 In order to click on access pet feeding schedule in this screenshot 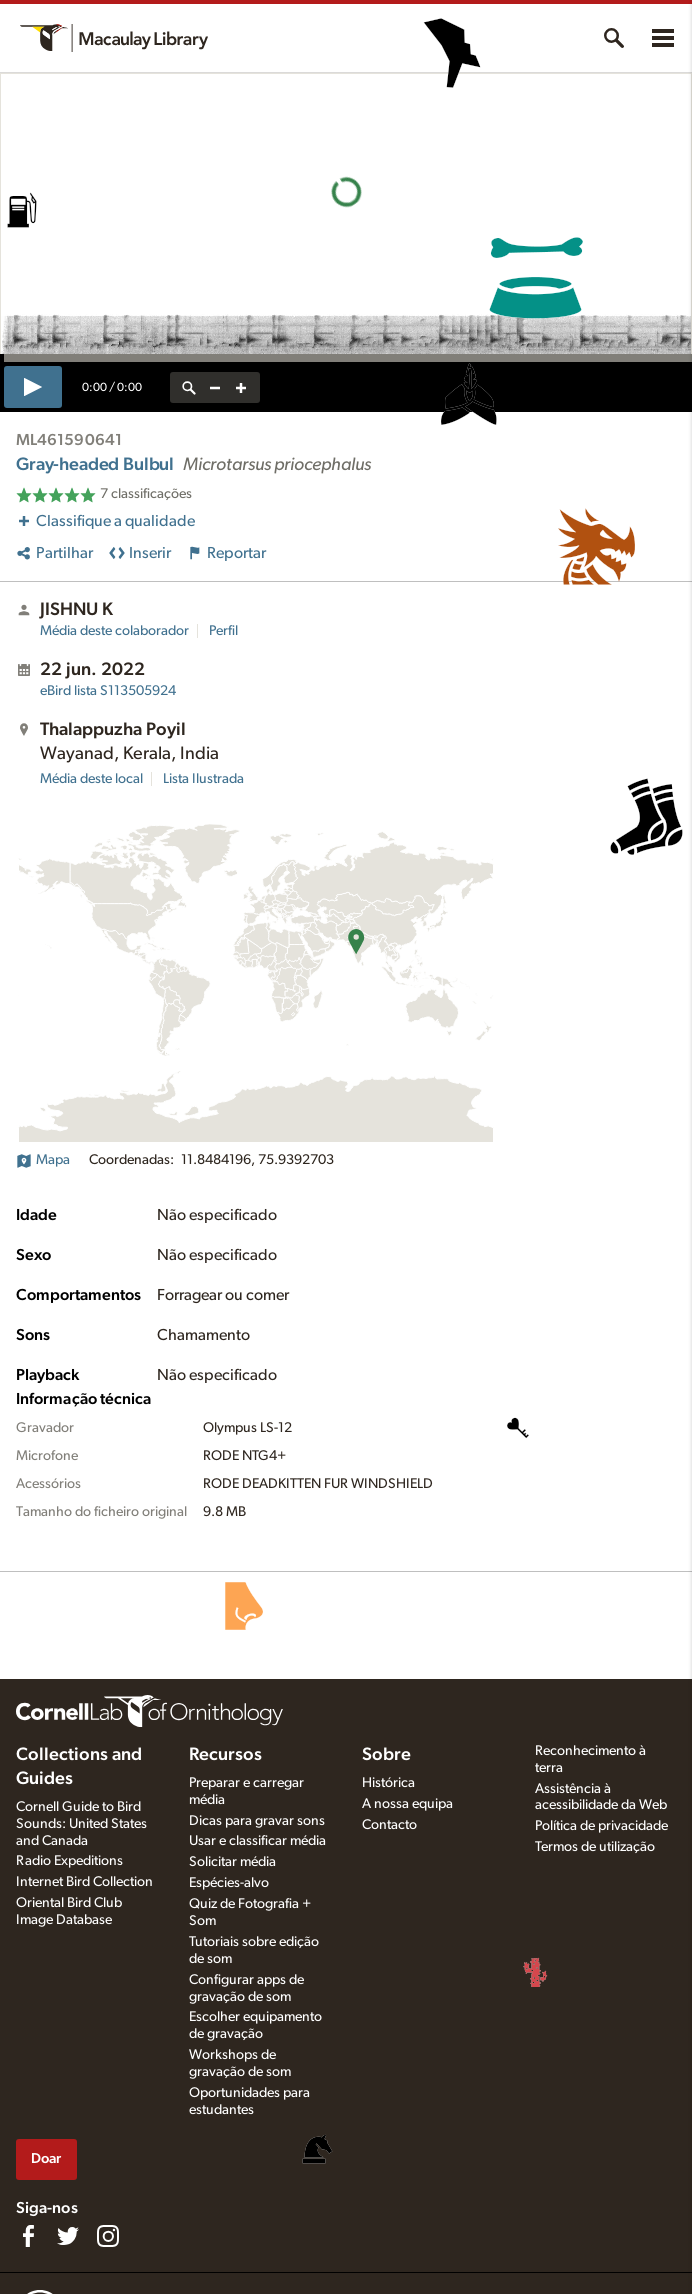, I will do `click(535, 273)`.